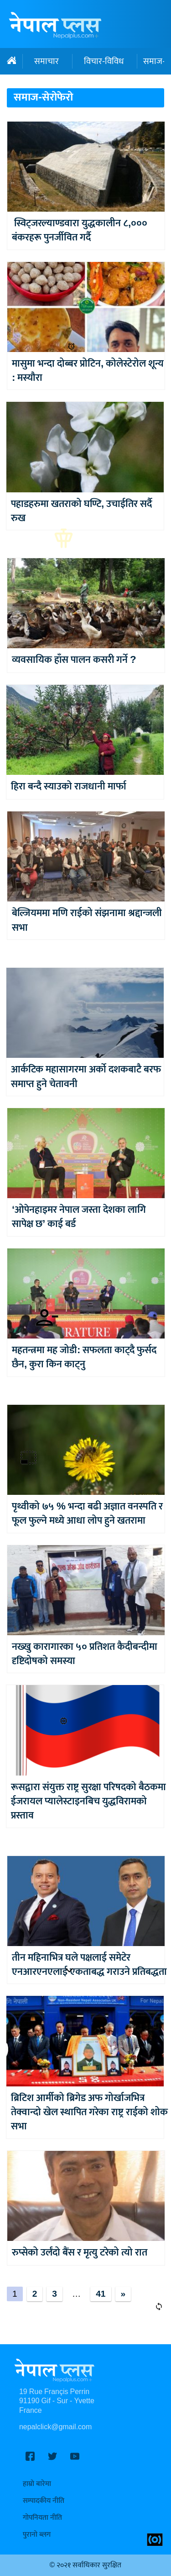 The width and height of the screenshot is (171, 2576). I want to click on remove a contact or friend, so click(47, 1317).